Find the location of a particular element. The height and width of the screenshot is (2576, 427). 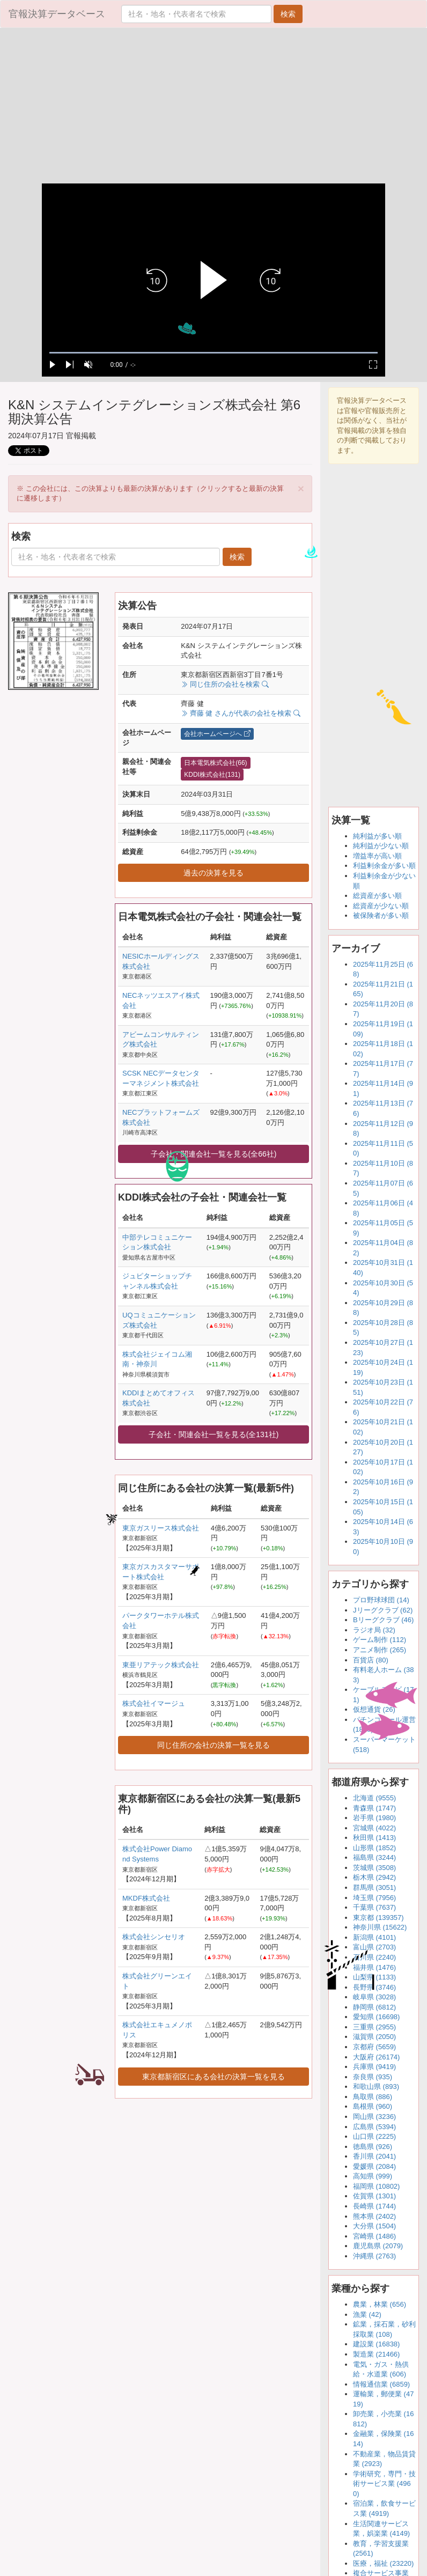

vulture icon for wildlife or nature category is located at coordinates (195, 1571).